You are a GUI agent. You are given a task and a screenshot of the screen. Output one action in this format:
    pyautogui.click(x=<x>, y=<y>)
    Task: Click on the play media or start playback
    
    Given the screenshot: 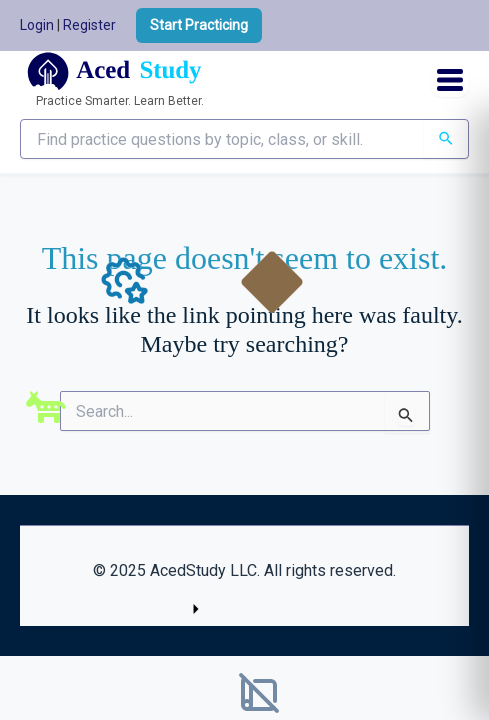 What is the action you would take?
    pyautogui.click(x=196, y=609)
    